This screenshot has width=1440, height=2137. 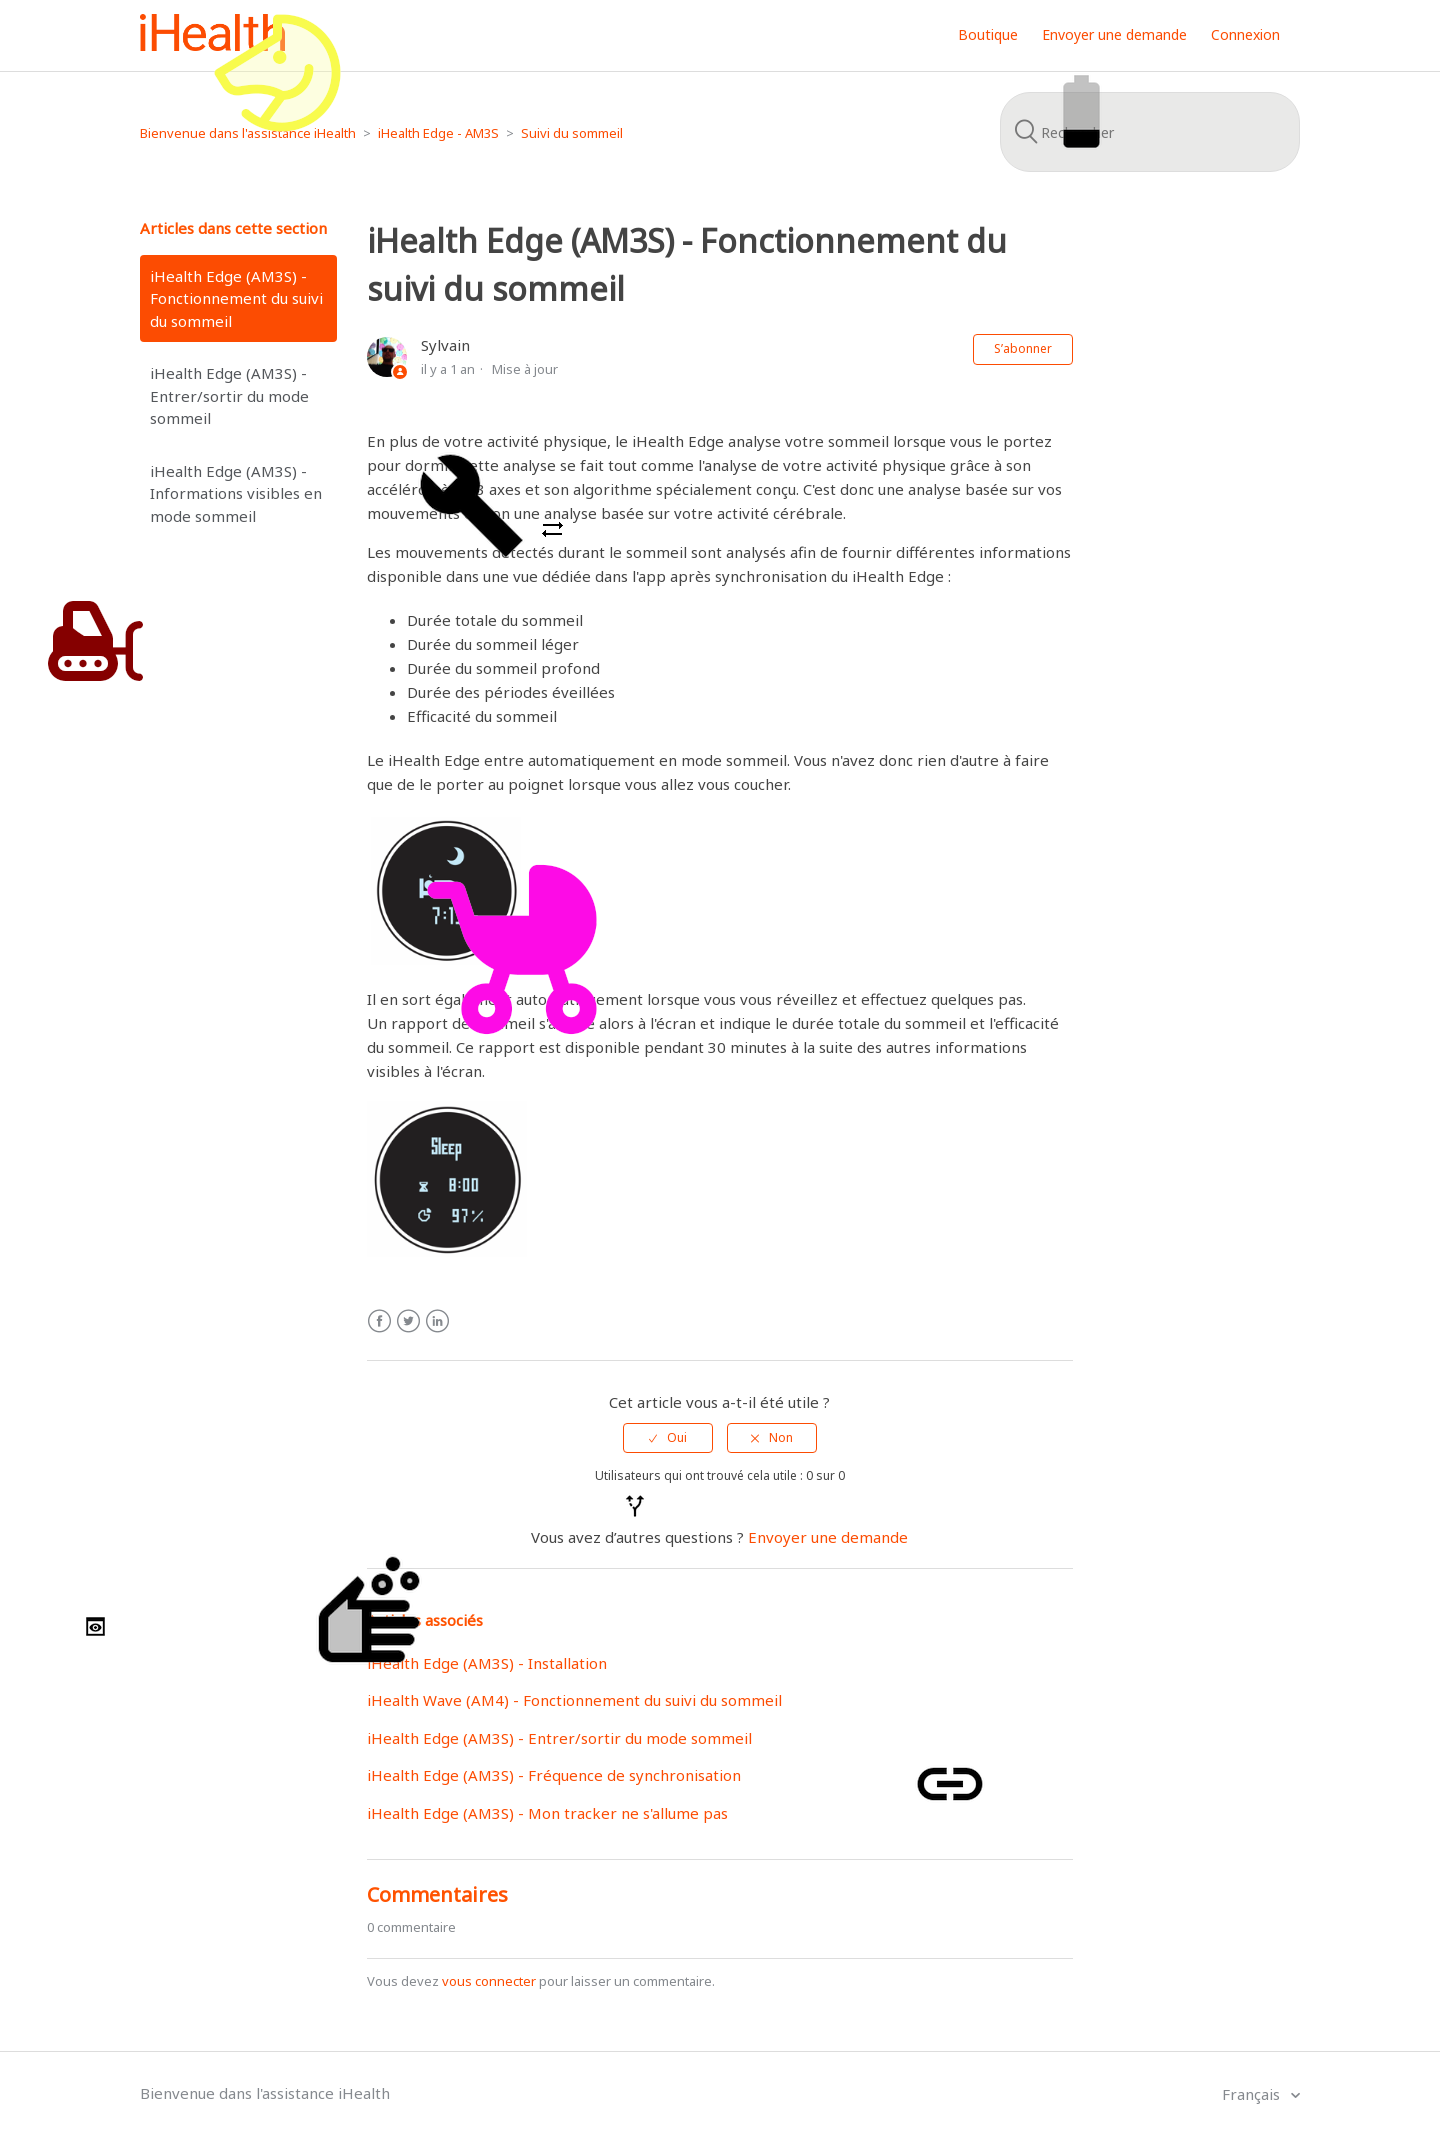 I want to click on indicates low battery level at 20%, so click(x=1081, y=111).